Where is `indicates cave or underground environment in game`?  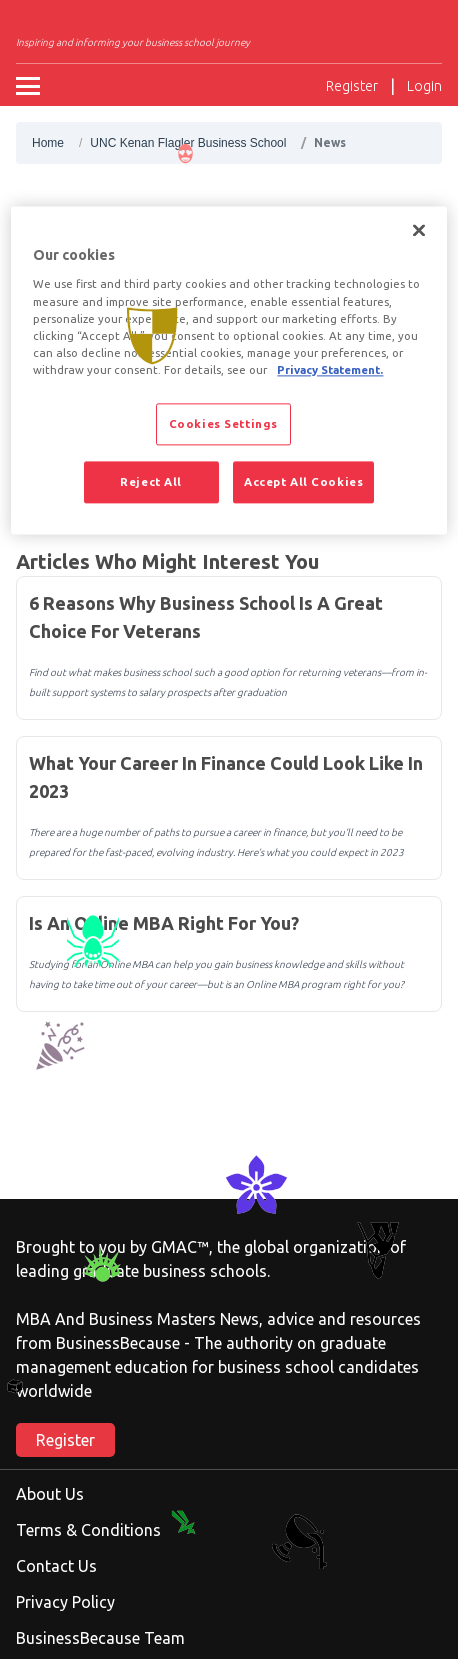 indicates cave or underground environment in game is located at coordinates (378, 1250).